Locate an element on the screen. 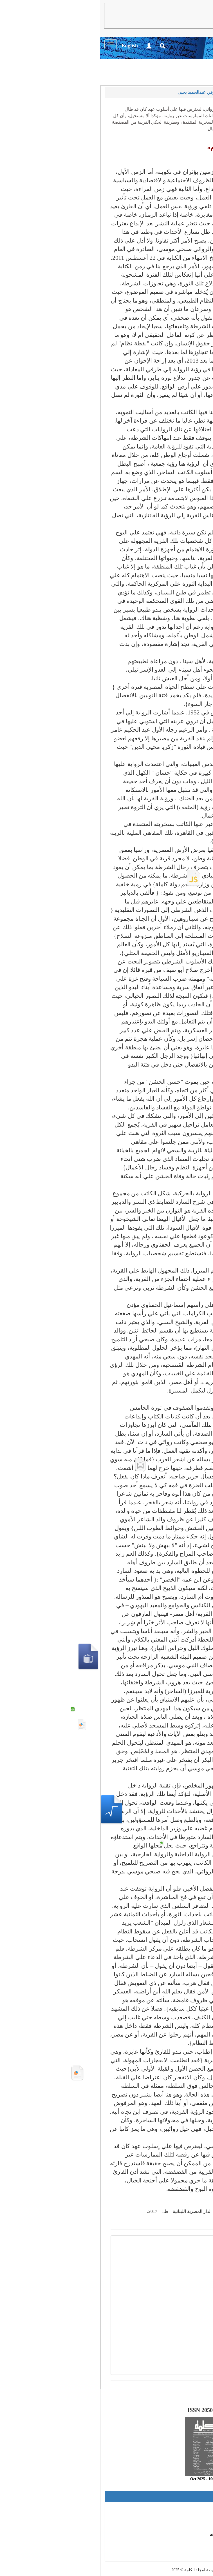  a root data file or scientific dataset document is located at coordinates (111, 1810).